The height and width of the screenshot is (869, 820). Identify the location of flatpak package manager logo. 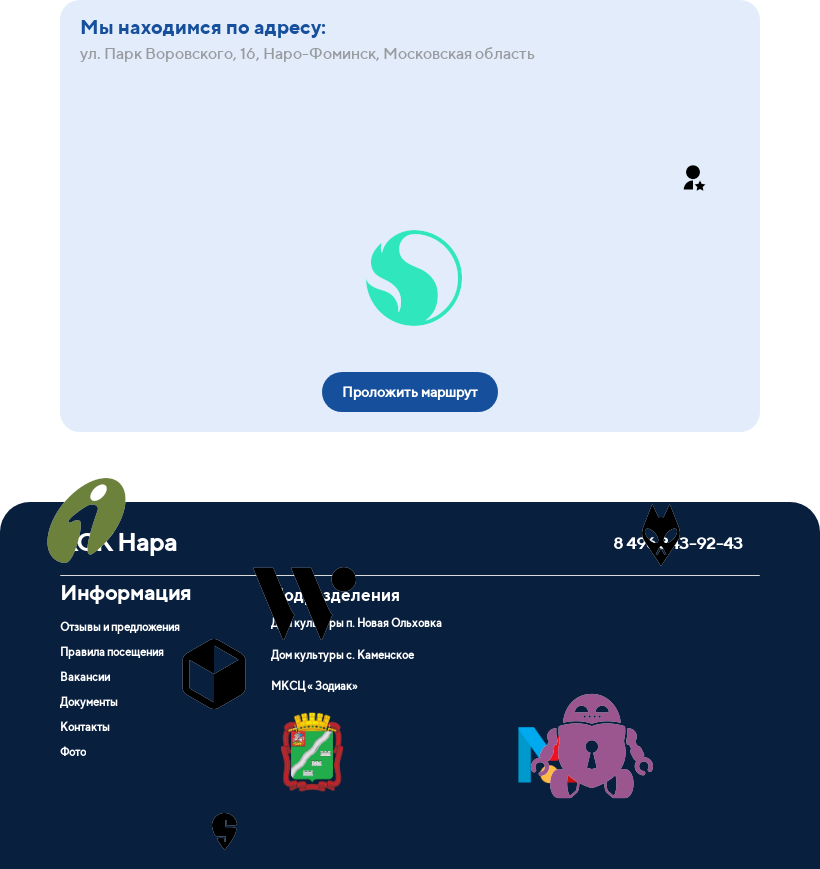
(214, 674).